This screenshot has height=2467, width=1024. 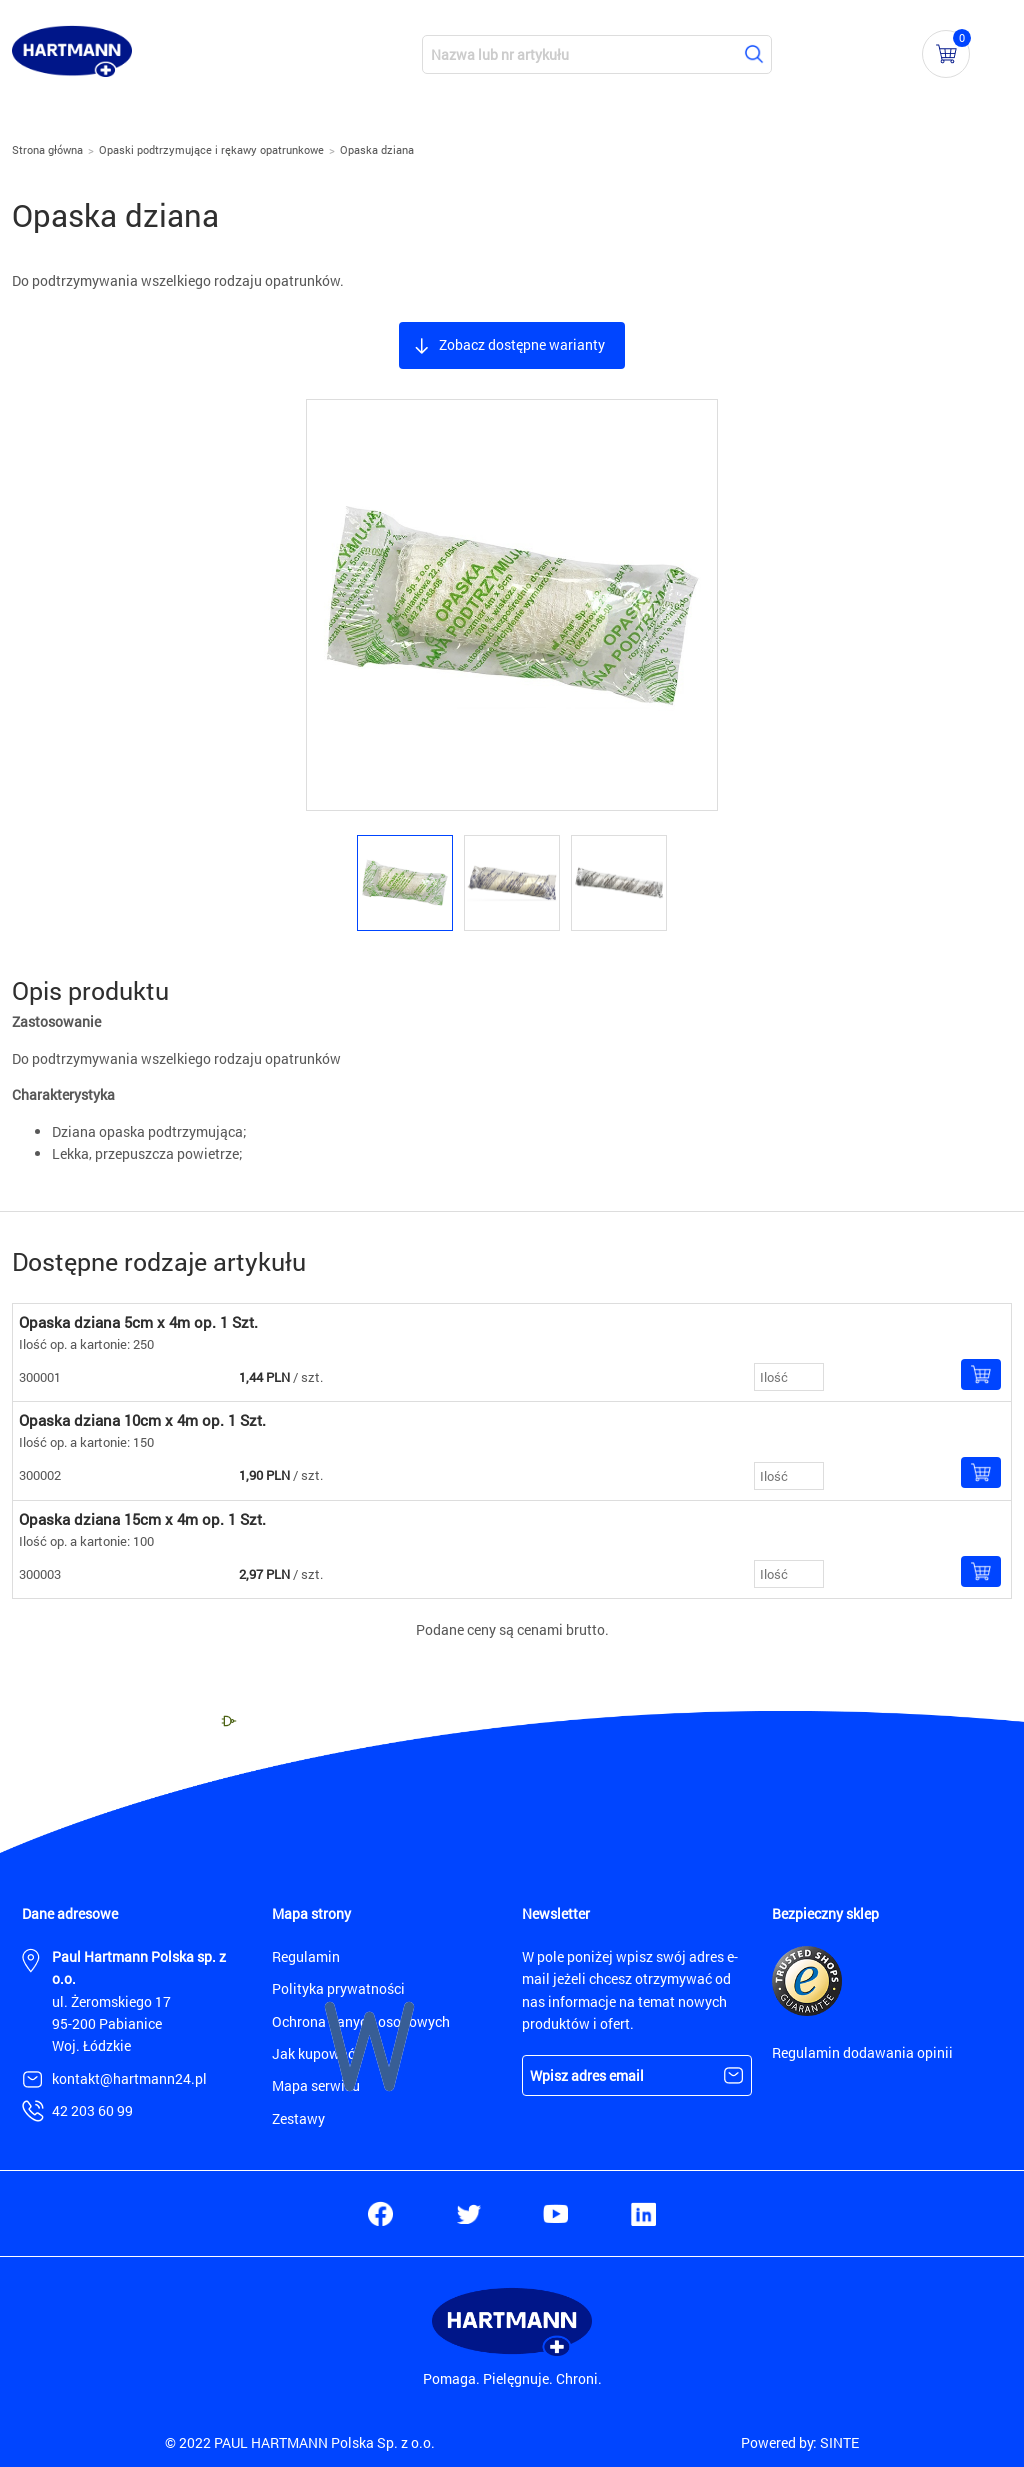 What do you see at coordinates (369, 2046) in the screenshot?
I see `indicates items or options starting with the letter W` at bounding box center [369, 2046].